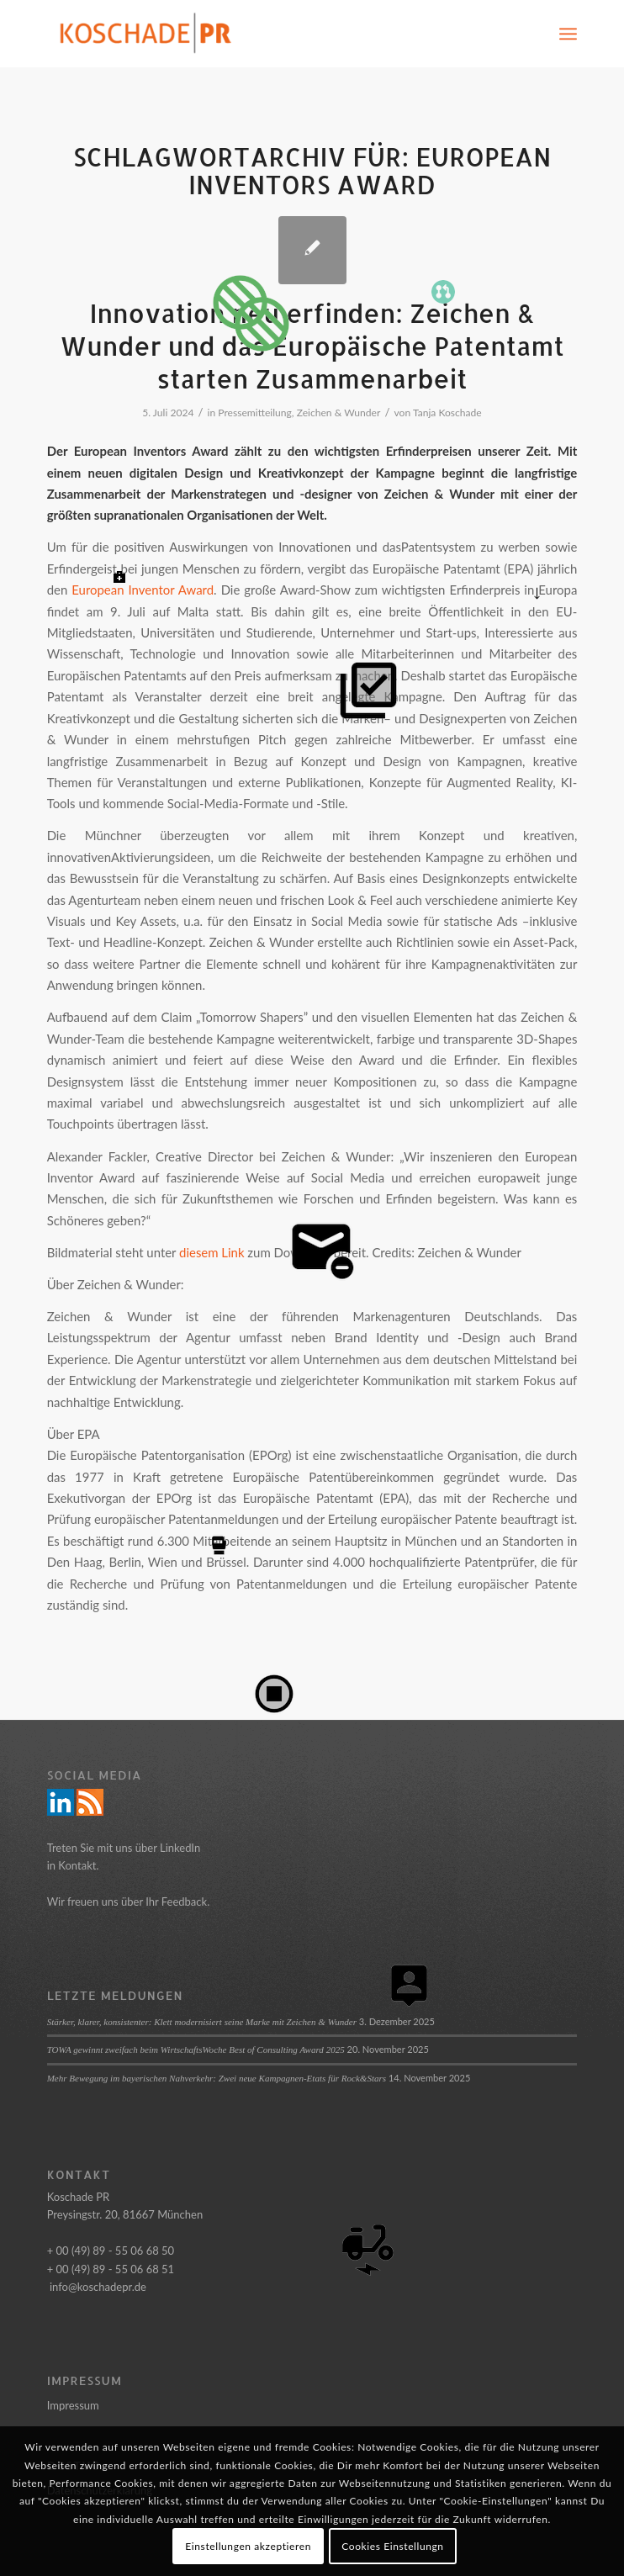 The image size is (624, 2576). What do you see at coordinates (251, 313) in the screenshot?
I see `merge or combine selected elements` at bounding box center [251, 313].